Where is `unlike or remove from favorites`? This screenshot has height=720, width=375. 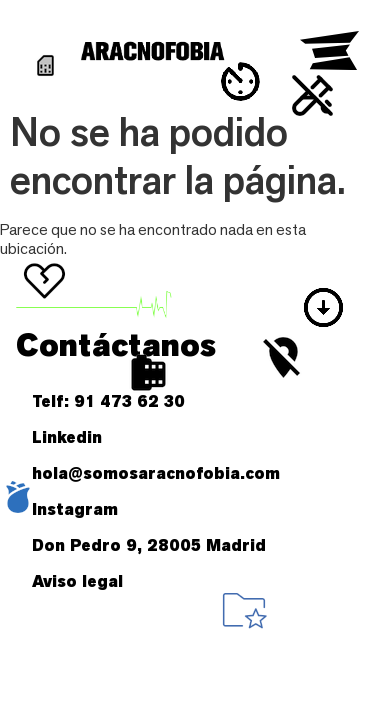
unlike or remove from favorites is located at coordinates (44, 279).